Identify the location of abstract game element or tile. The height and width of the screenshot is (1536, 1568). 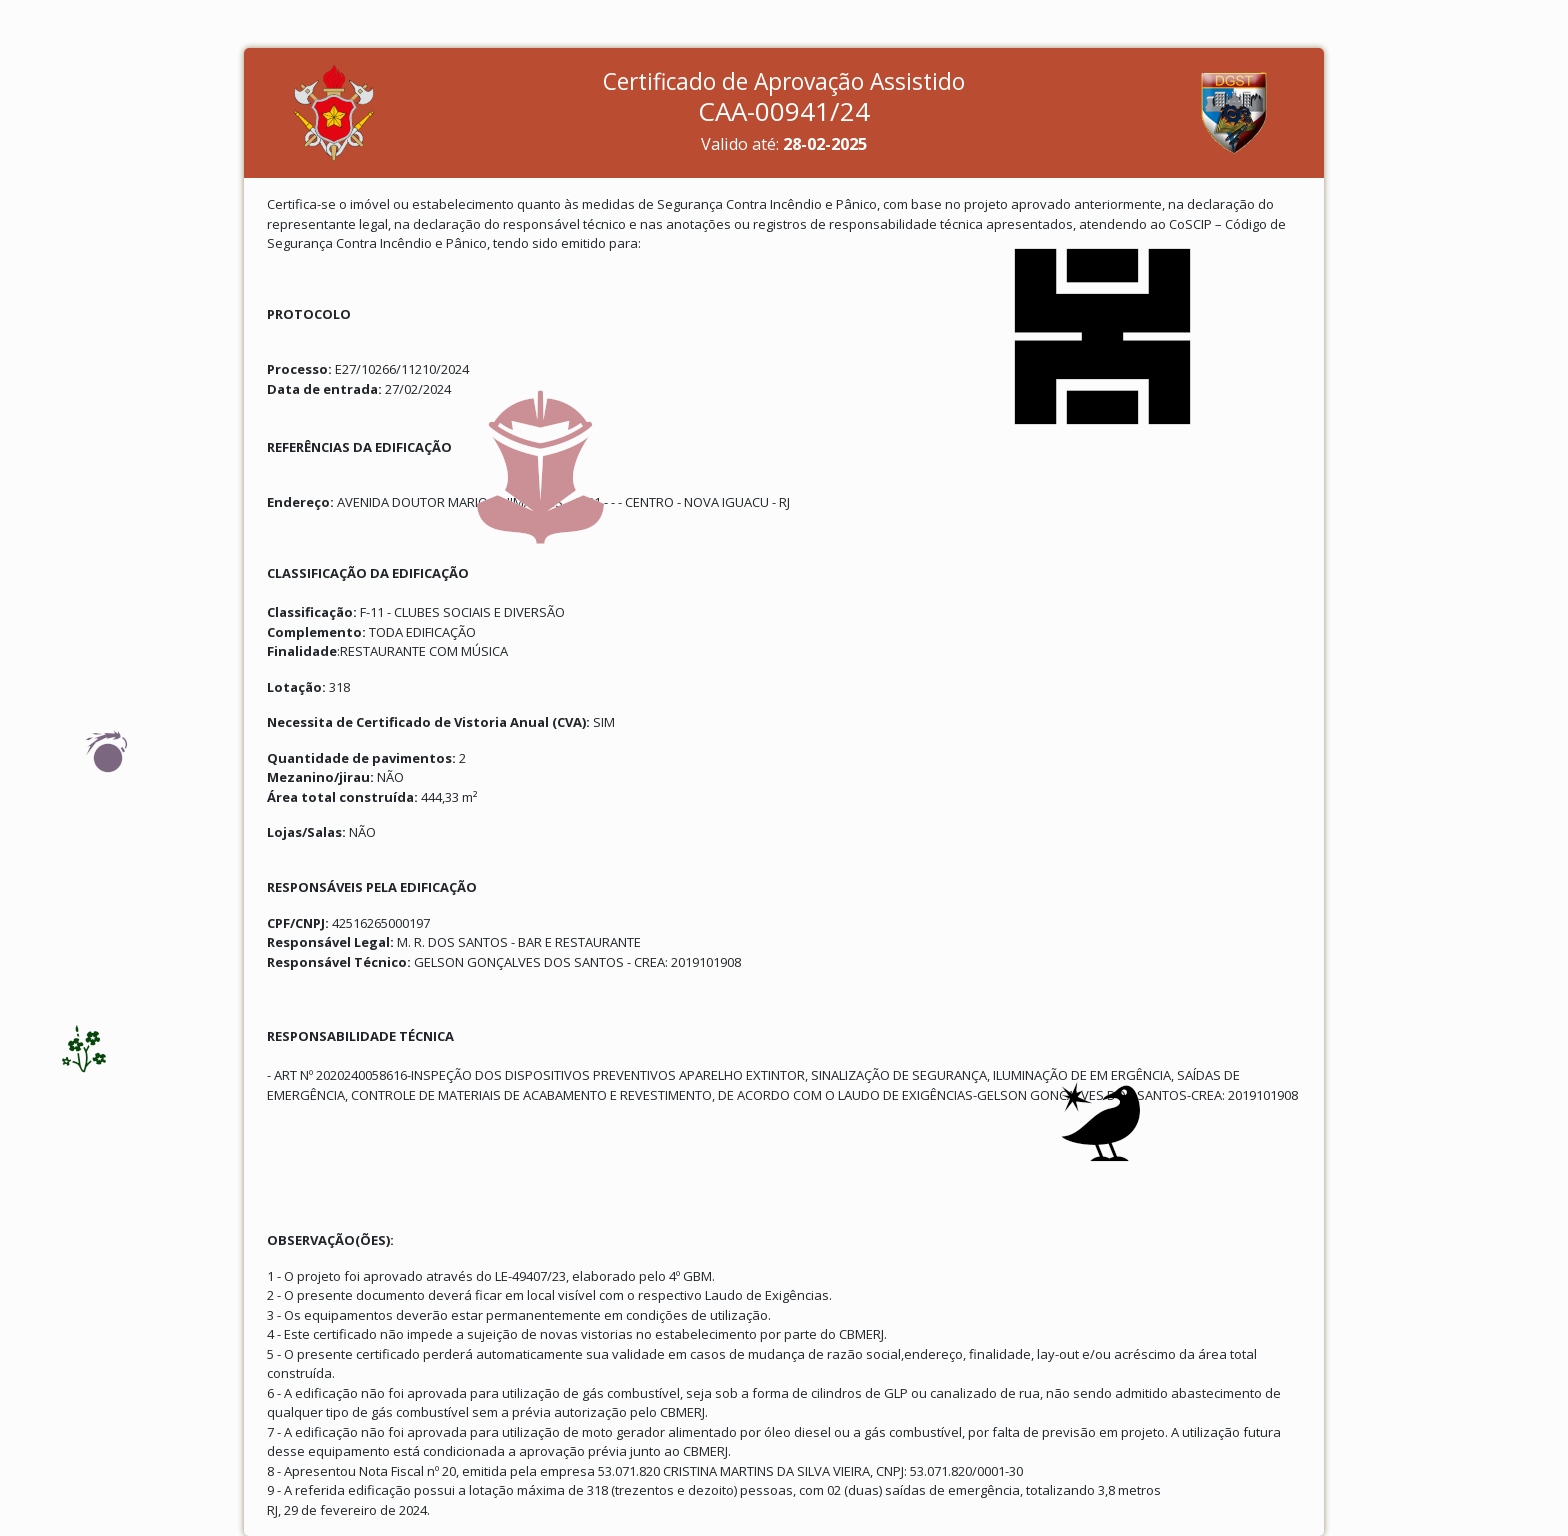
(1102, 336).